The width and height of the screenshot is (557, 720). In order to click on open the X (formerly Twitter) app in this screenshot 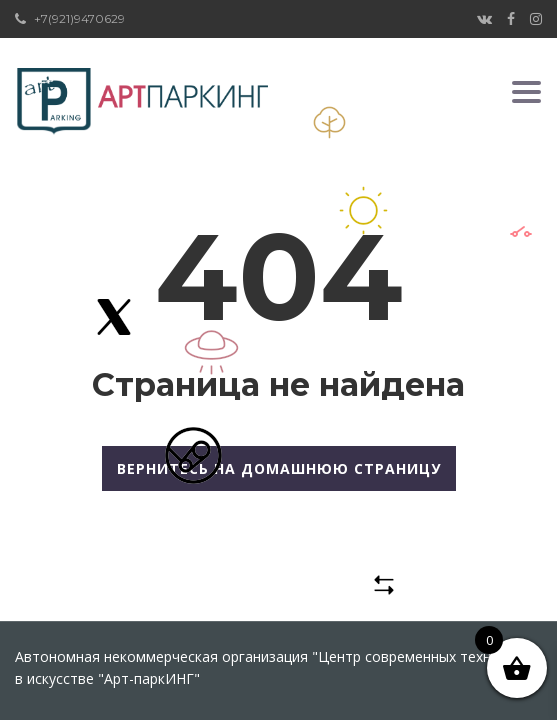, I will do `click(114, 317)`.